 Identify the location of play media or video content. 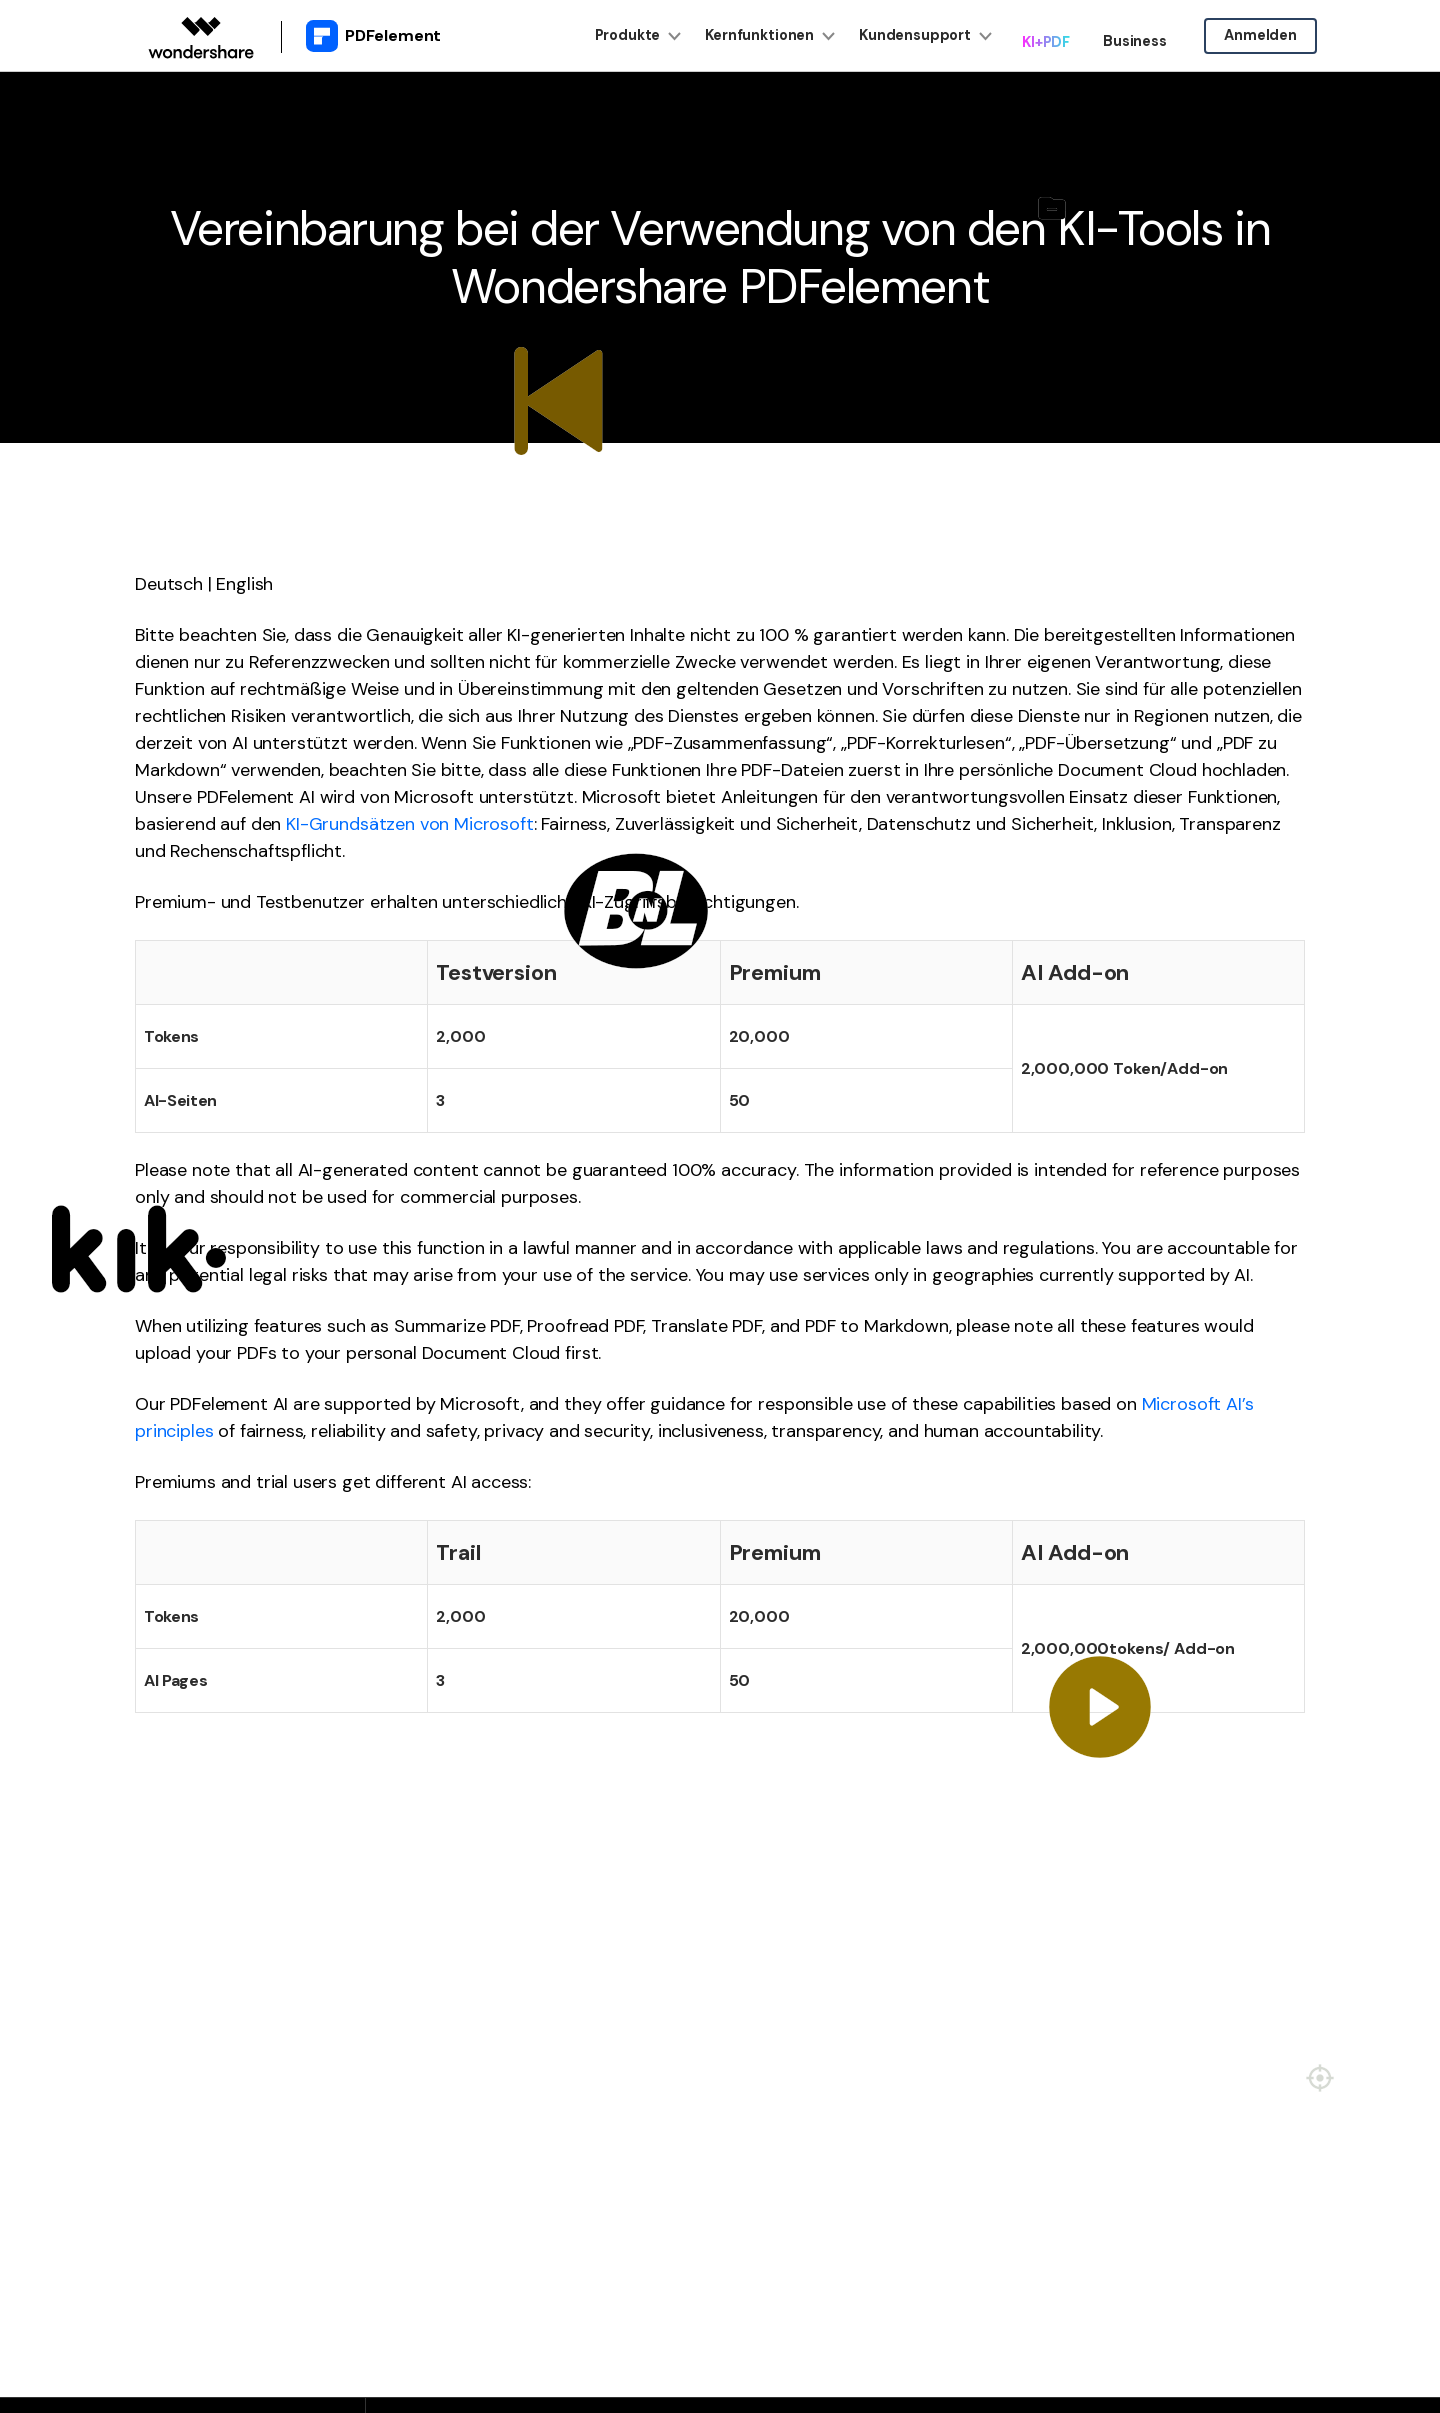
(1100, 1707).